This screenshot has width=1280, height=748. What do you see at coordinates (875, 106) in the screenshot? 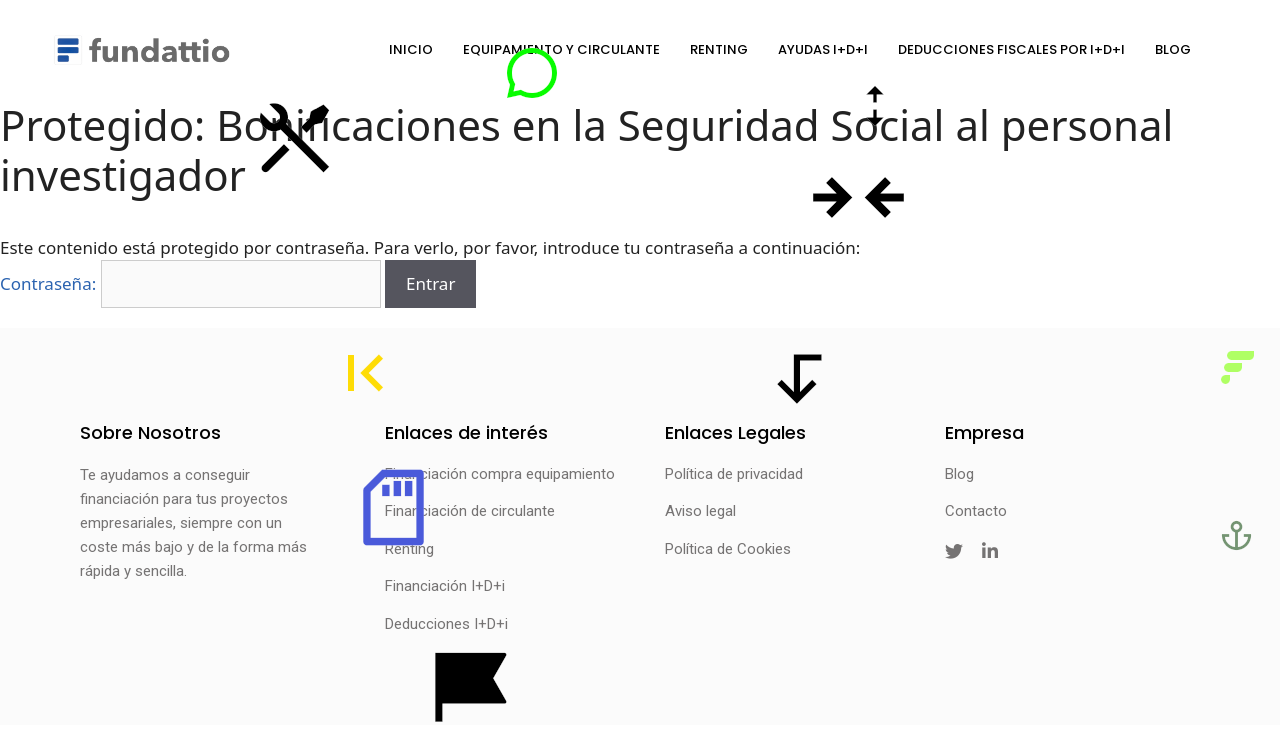
I see `expand content vertically` at bounding box center [875, 106].